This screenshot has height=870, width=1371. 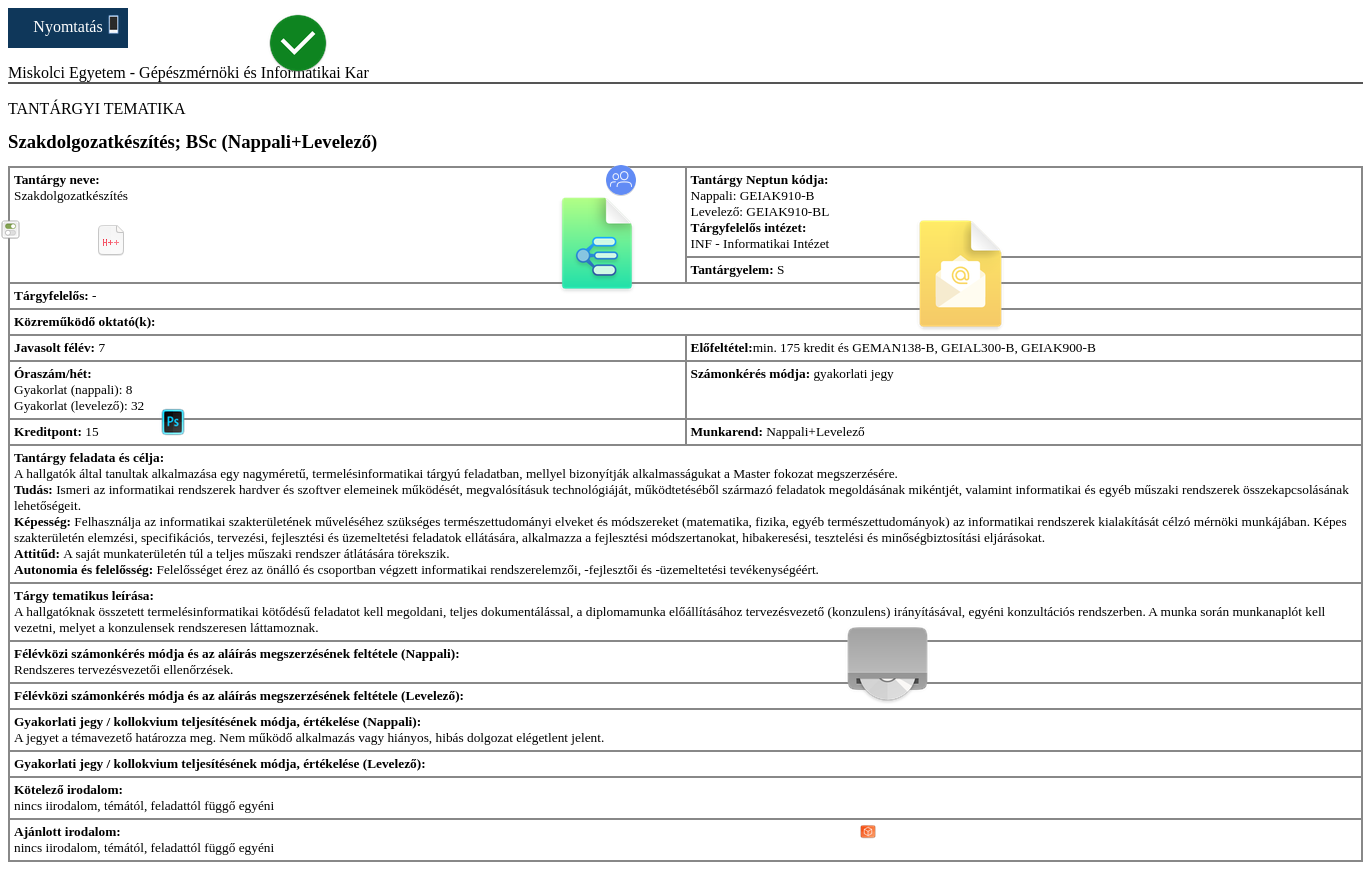 I want to click on minder mind-mapping file type, so click(x=597, y=245).